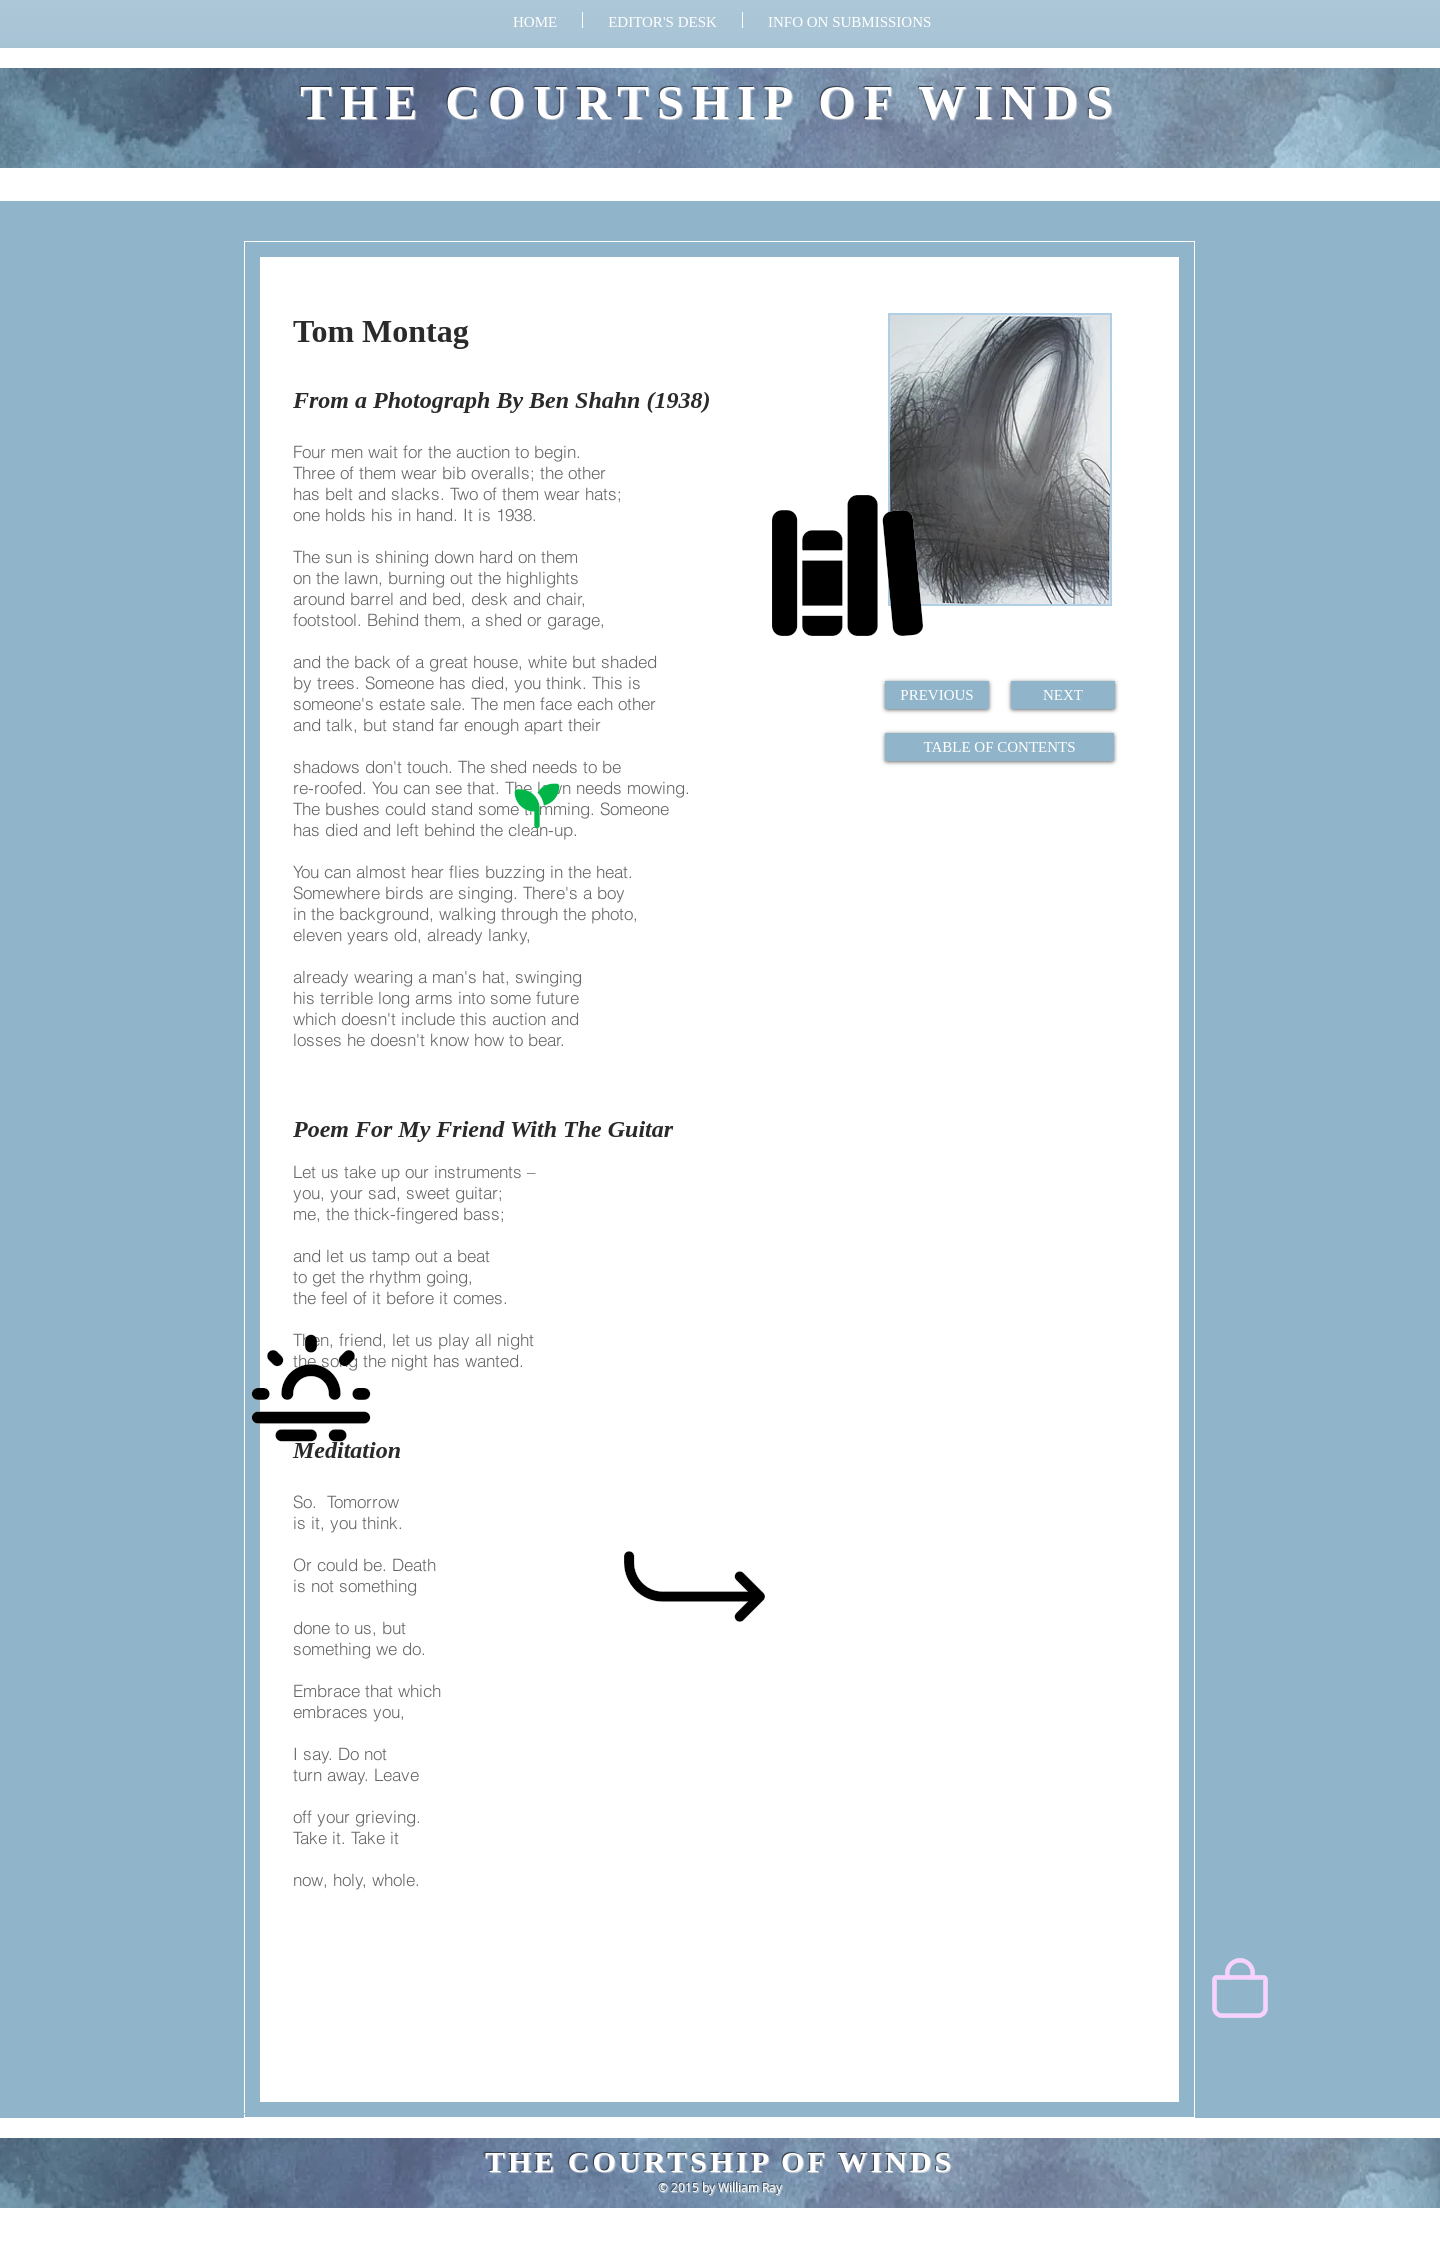  I want to click on view sunset time or golden hour info, so click(311, 1388).